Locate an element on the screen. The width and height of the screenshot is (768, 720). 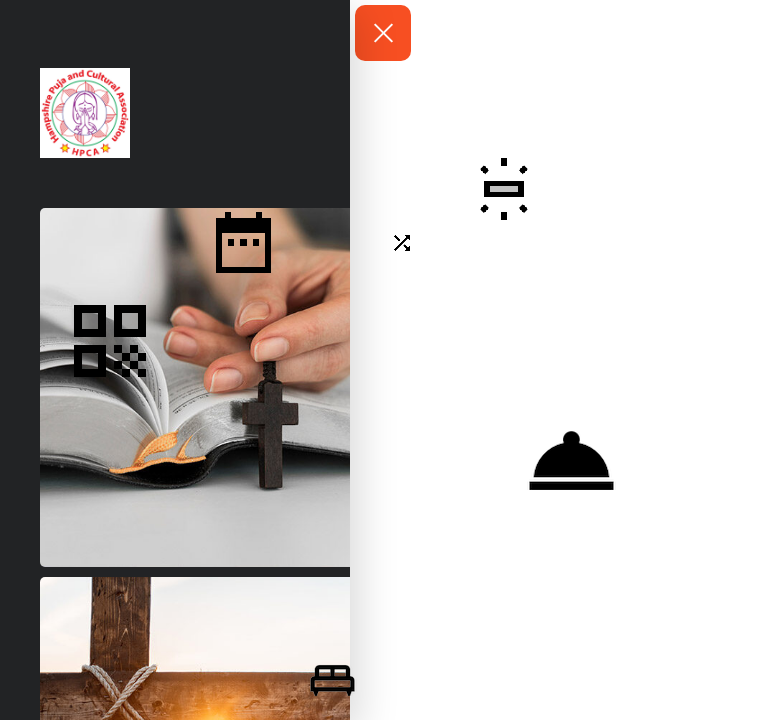
scan or generate a QR code is located at coordinates (110, 341).